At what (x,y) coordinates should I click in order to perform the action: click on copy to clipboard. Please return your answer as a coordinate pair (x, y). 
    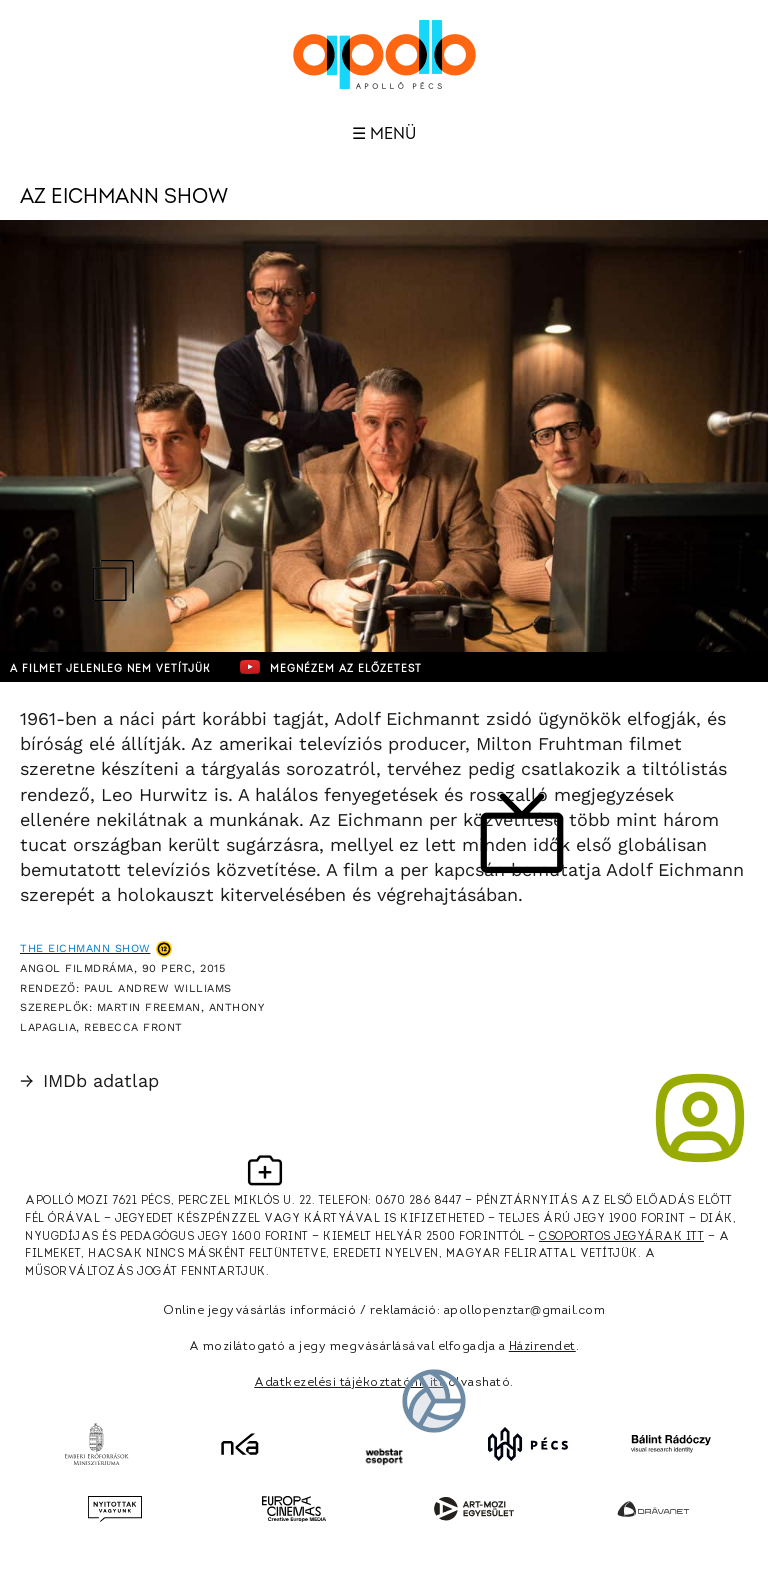
    Looking at the image, I should click on (113, 580).